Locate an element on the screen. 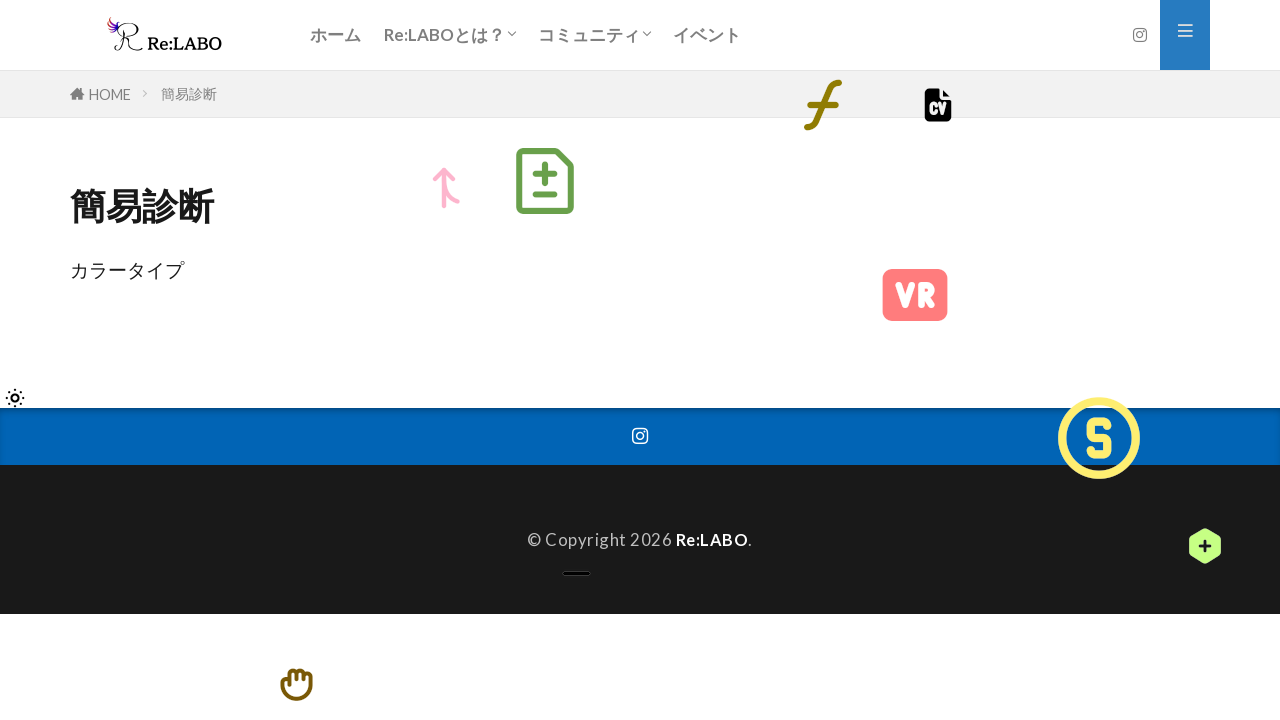 The image size is (1280, 720). view file differences or changes is located at coordinates (545, 181).